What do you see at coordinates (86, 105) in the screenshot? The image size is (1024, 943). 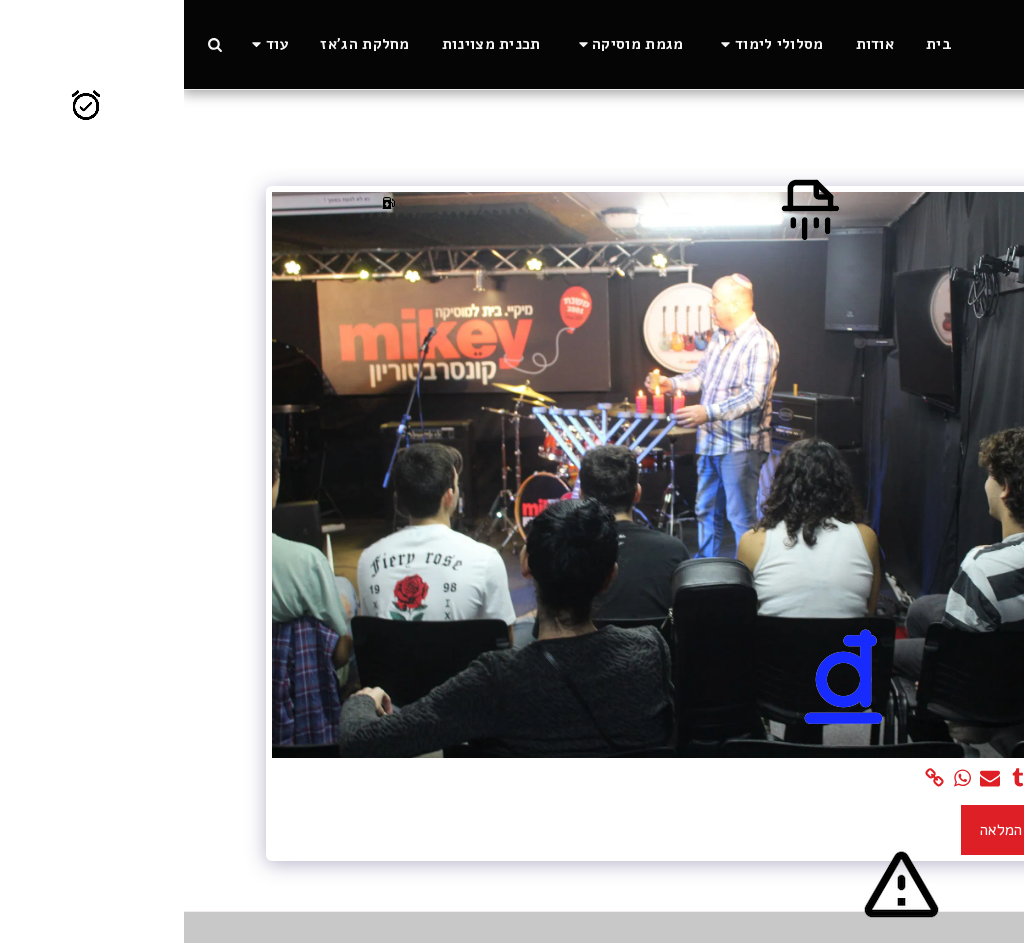 I see `alarm is set and active` at bounding box center [86, 105].